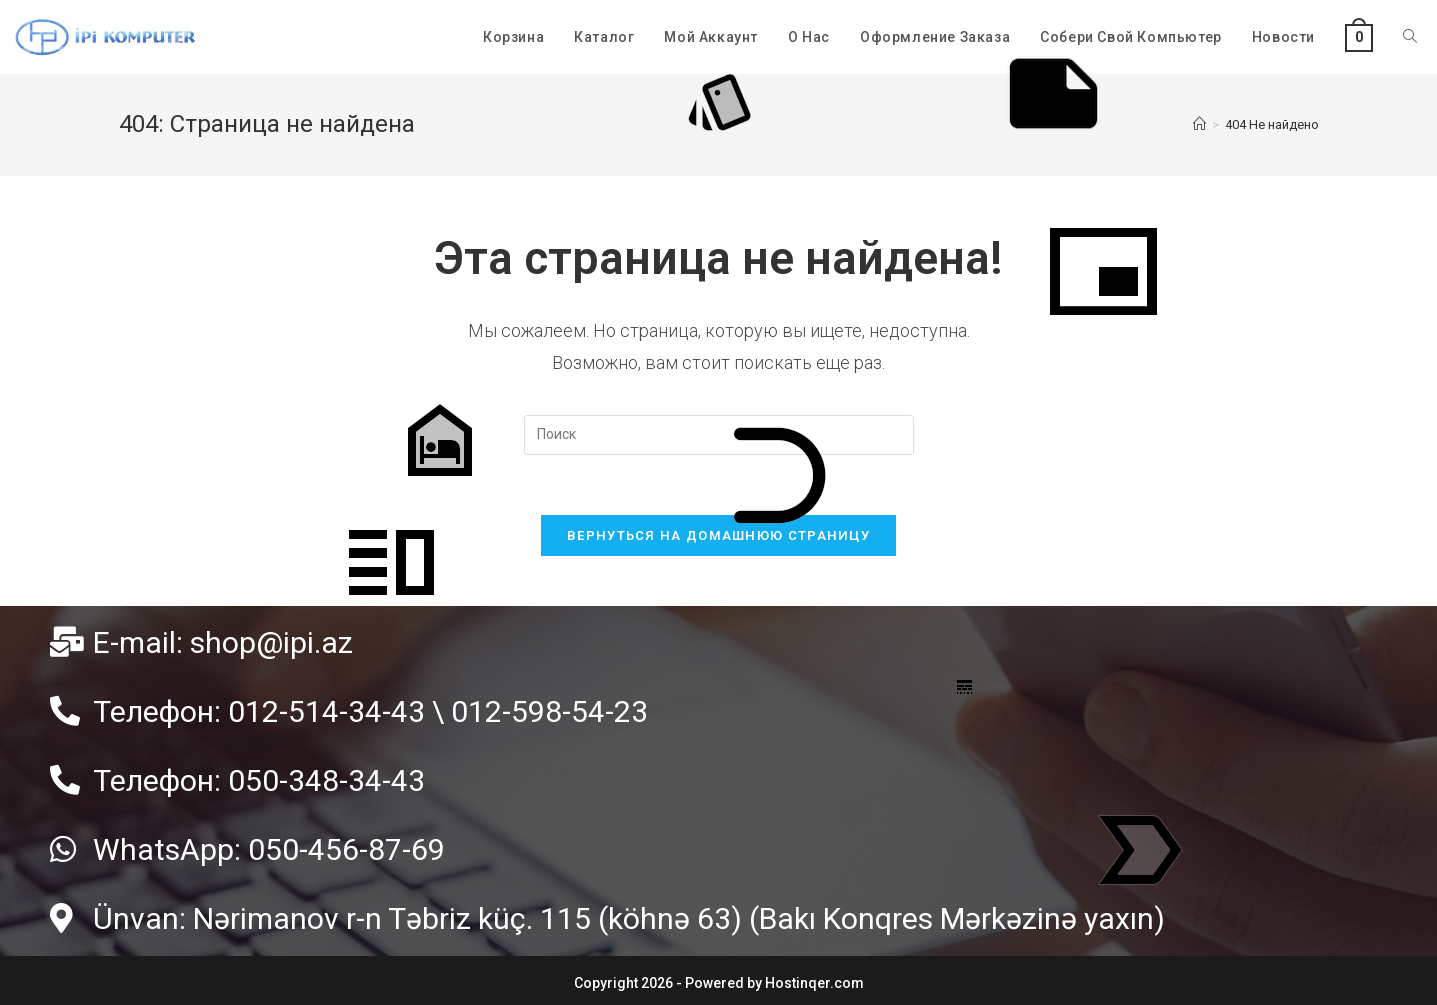 The image size is (1437, 1005). I want to click on create a new note, so click(1053, 93).